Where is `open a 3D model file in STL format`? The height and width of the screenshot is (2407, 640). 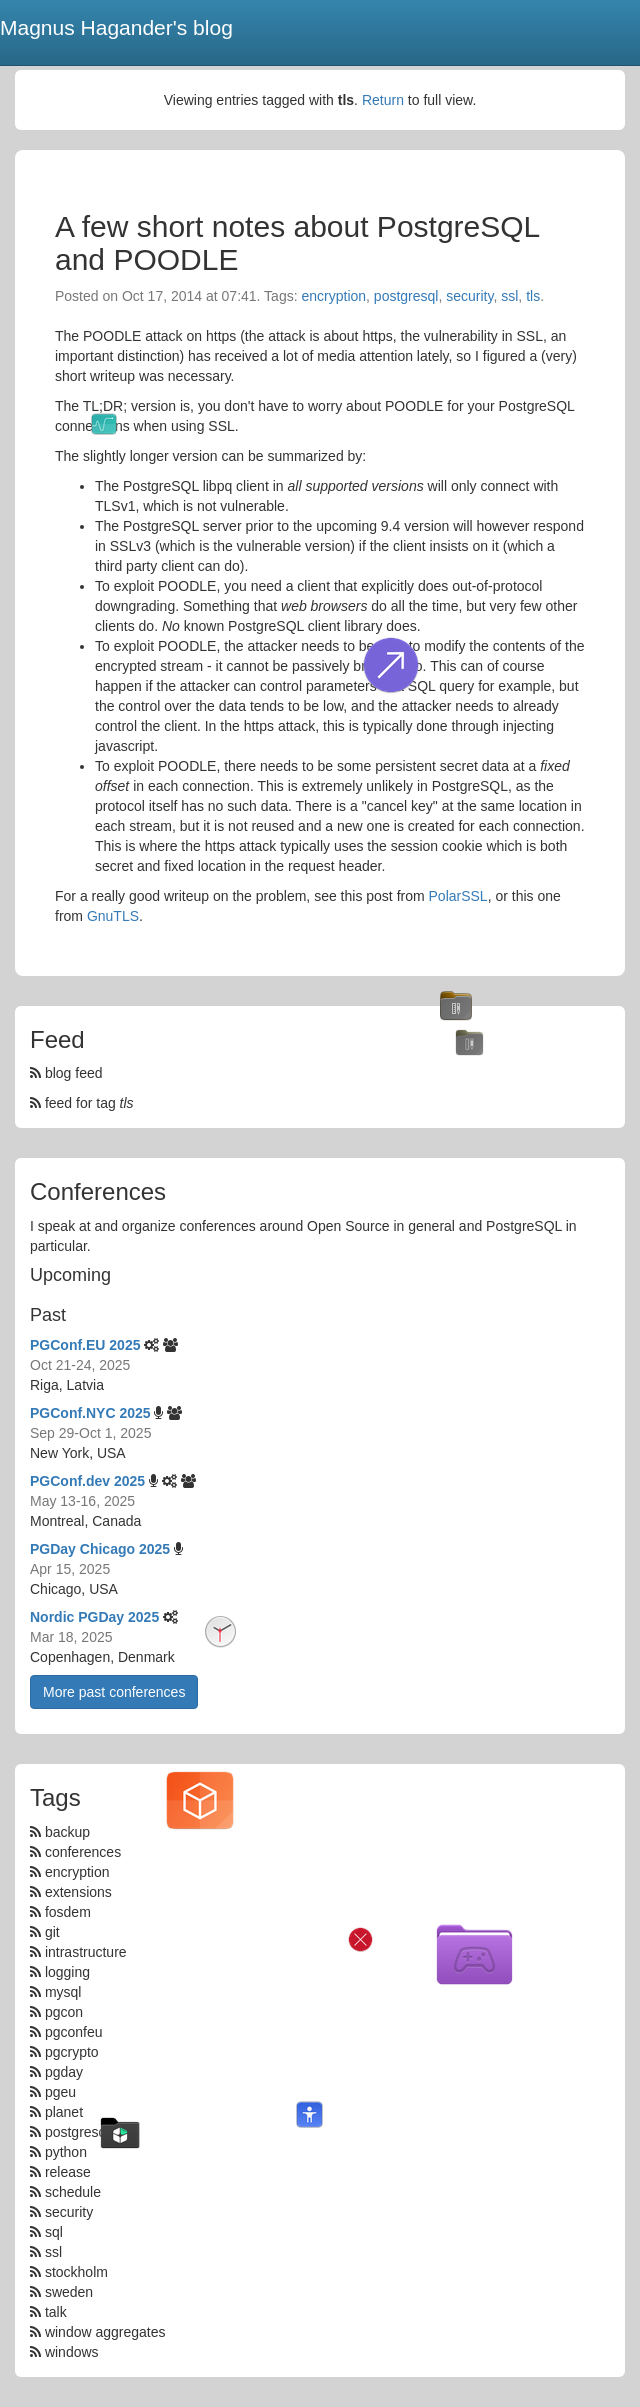
open a 3D model file in STL format is located at coordinates (200, 1798).